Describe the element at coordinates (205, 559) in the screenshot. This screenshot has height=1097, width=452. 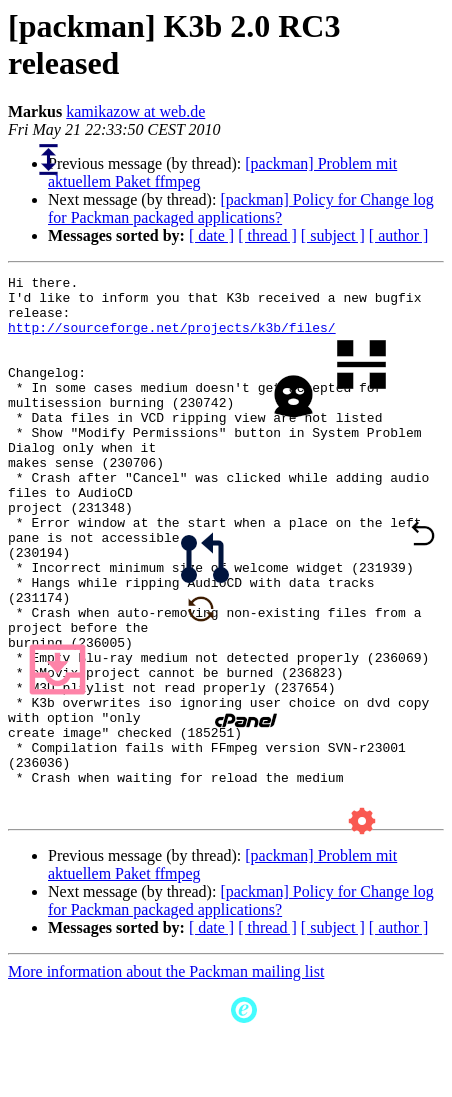
I see `view or manage git pull requests` at that location.